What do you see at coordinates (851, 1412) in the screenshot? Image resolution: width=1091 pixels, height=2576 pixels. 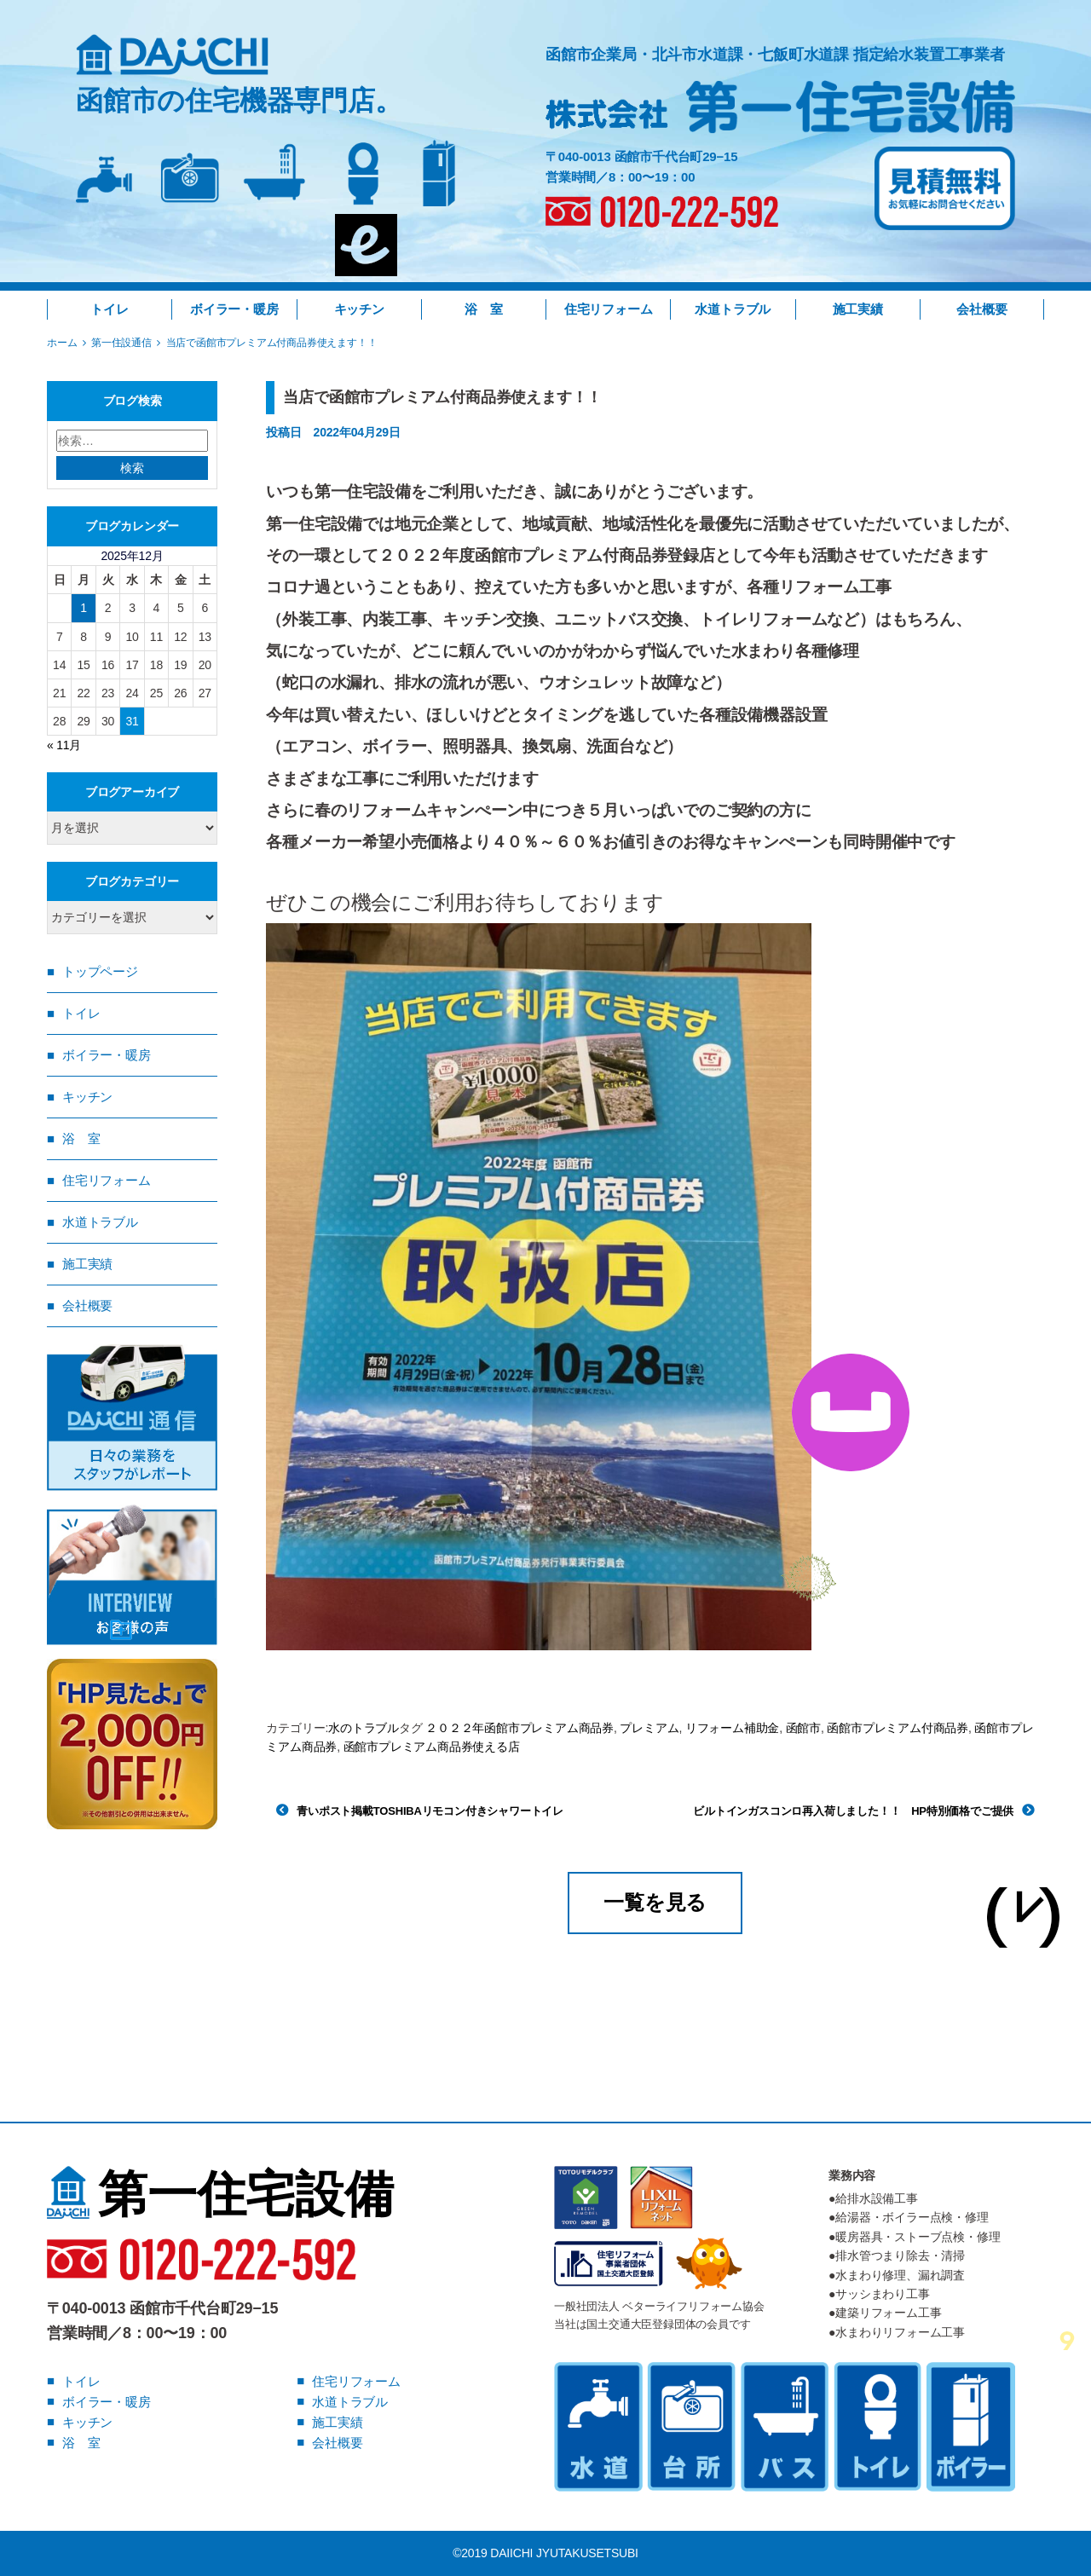 I see `couchbase database service logo` at bounding box center [851, 1412].